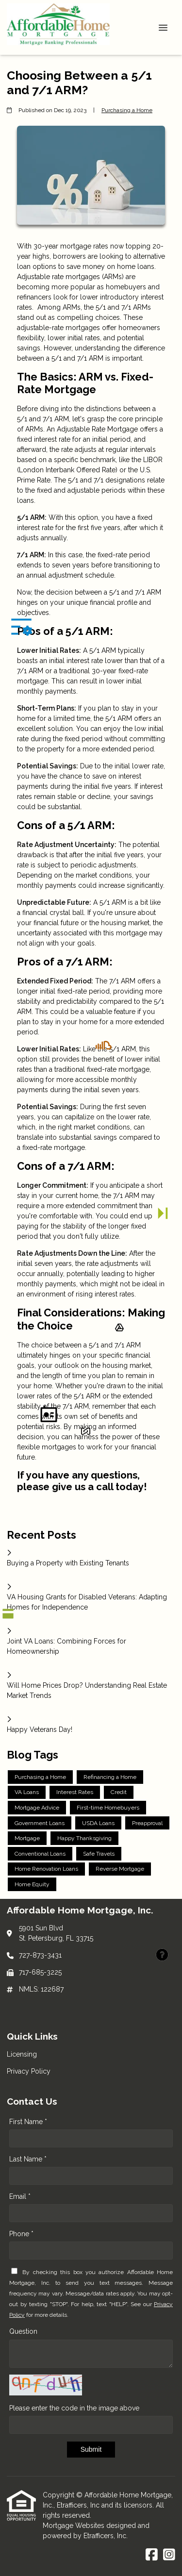 This screenshot has height=2576, width=182. I want to click on skip to the next track or item, so click(163, 1213).